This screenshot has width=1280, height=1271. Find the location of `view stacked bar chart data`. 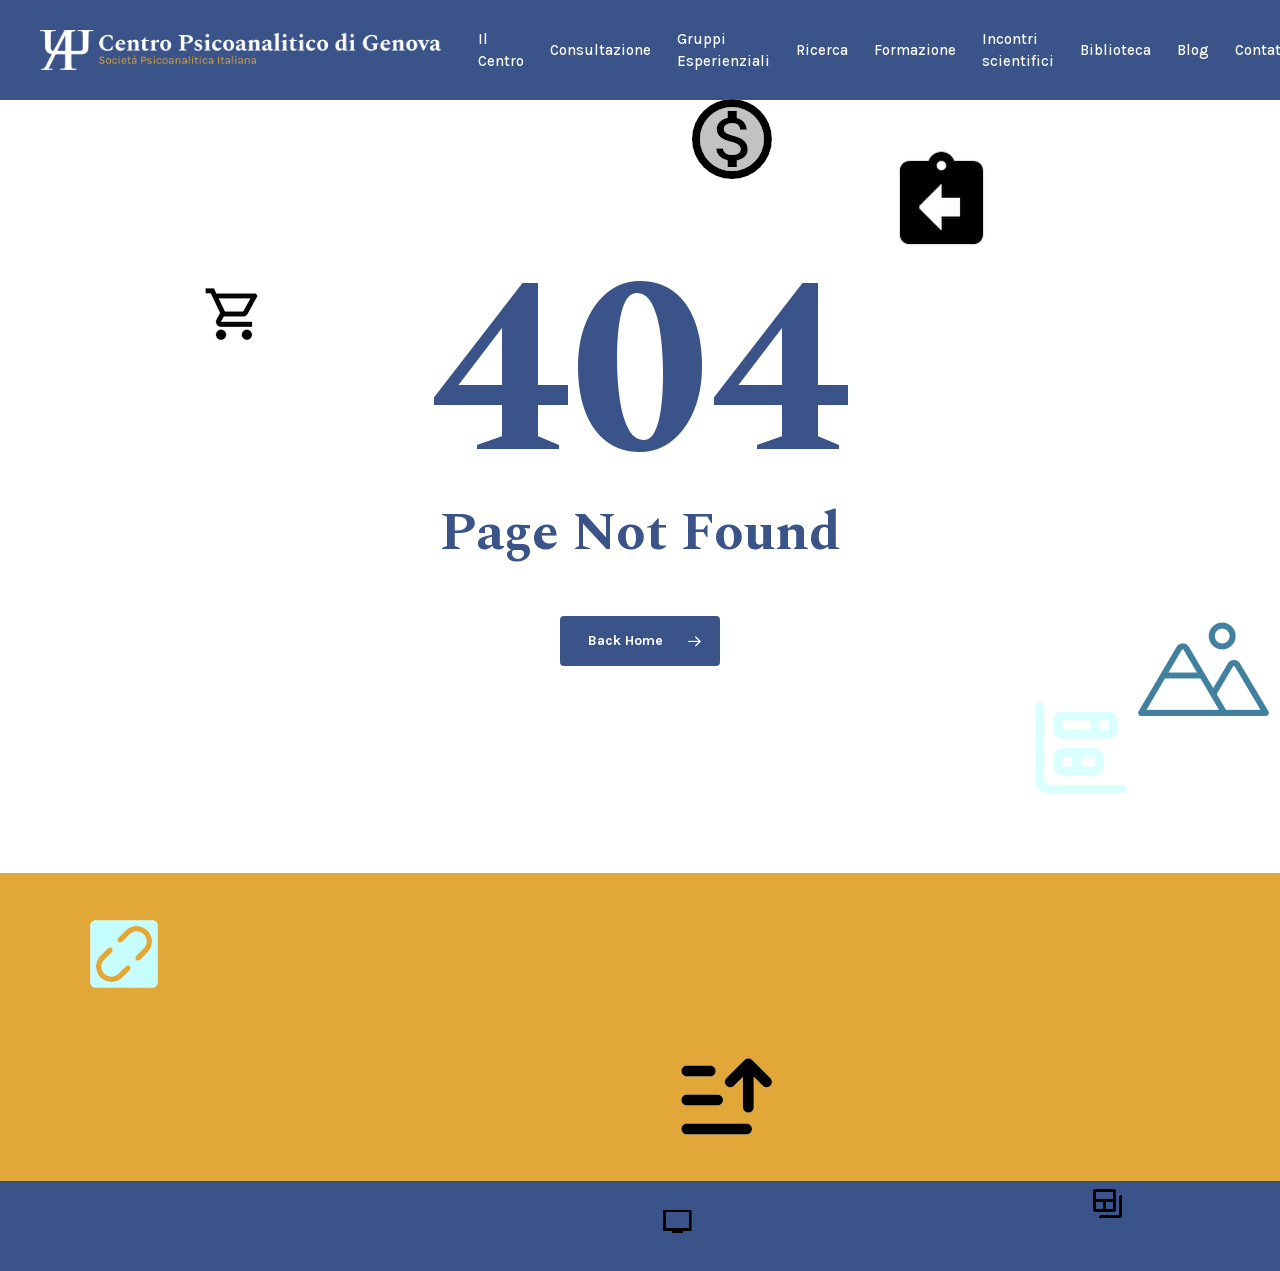

view stacked bar chart data is located at coordinates (1081, 748).